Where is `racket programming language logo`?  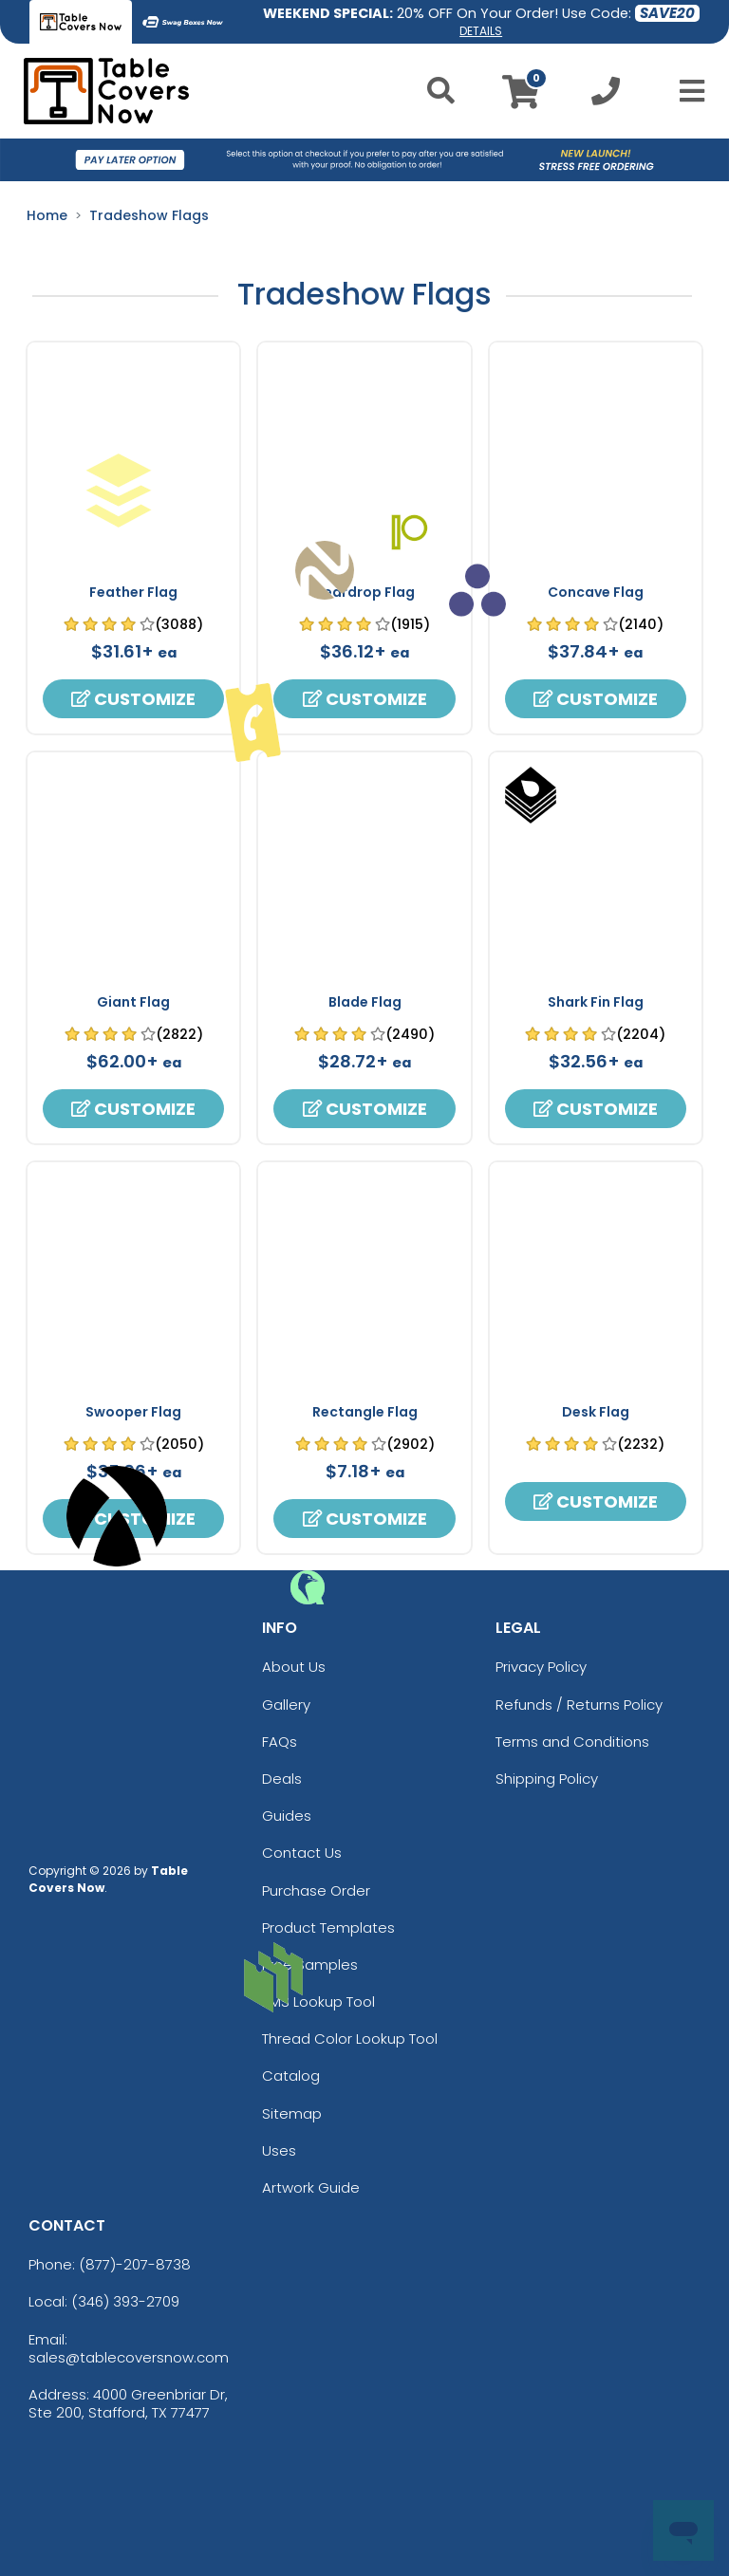
racket programming language logo is located at coordinates (117, 1516).